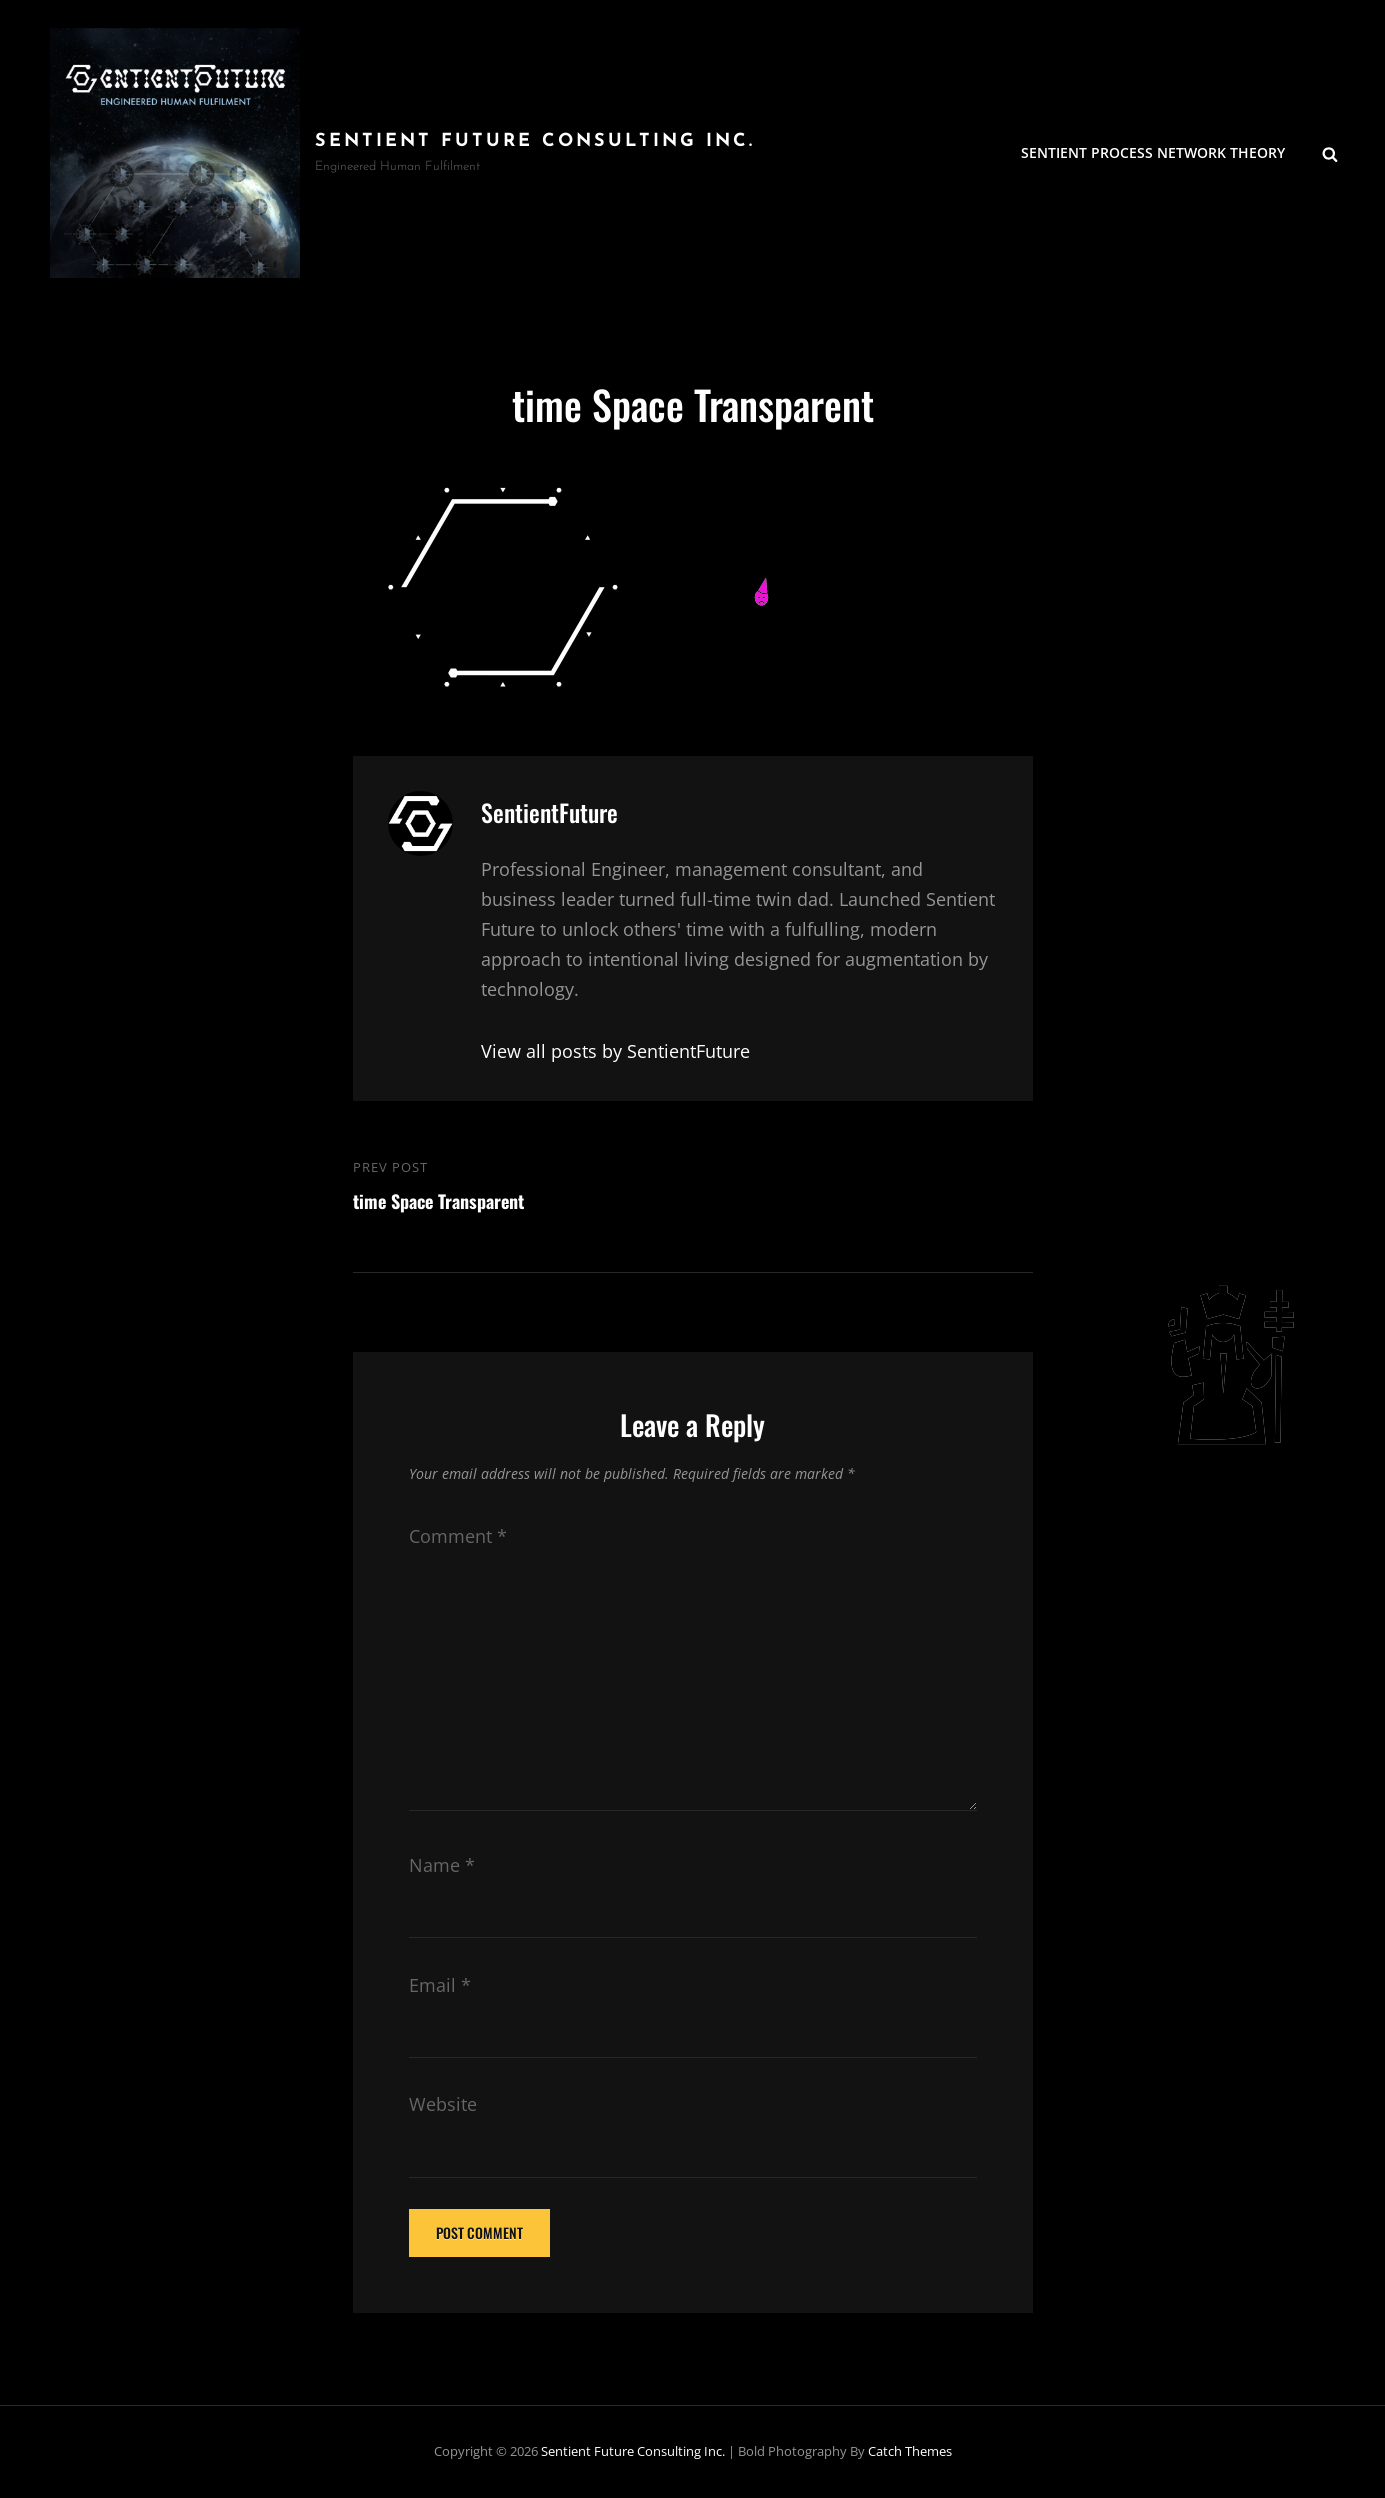  Describe the element at coordinates (761, 591) in the screenshot. I see `indicates a player penalty or mistake` at that location.